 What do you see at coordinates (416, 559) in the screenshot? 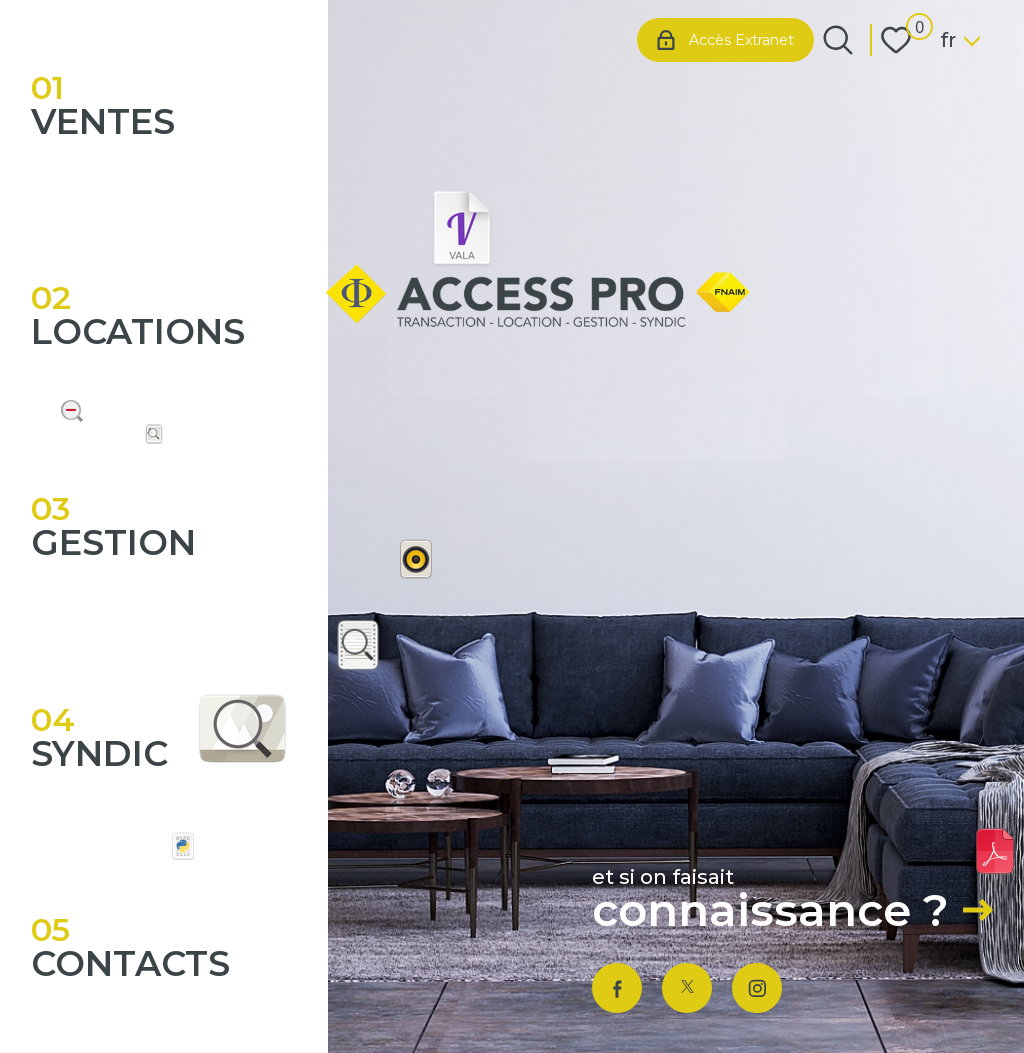
I see `open sound or audio settings` at bounding box center [416, 559].